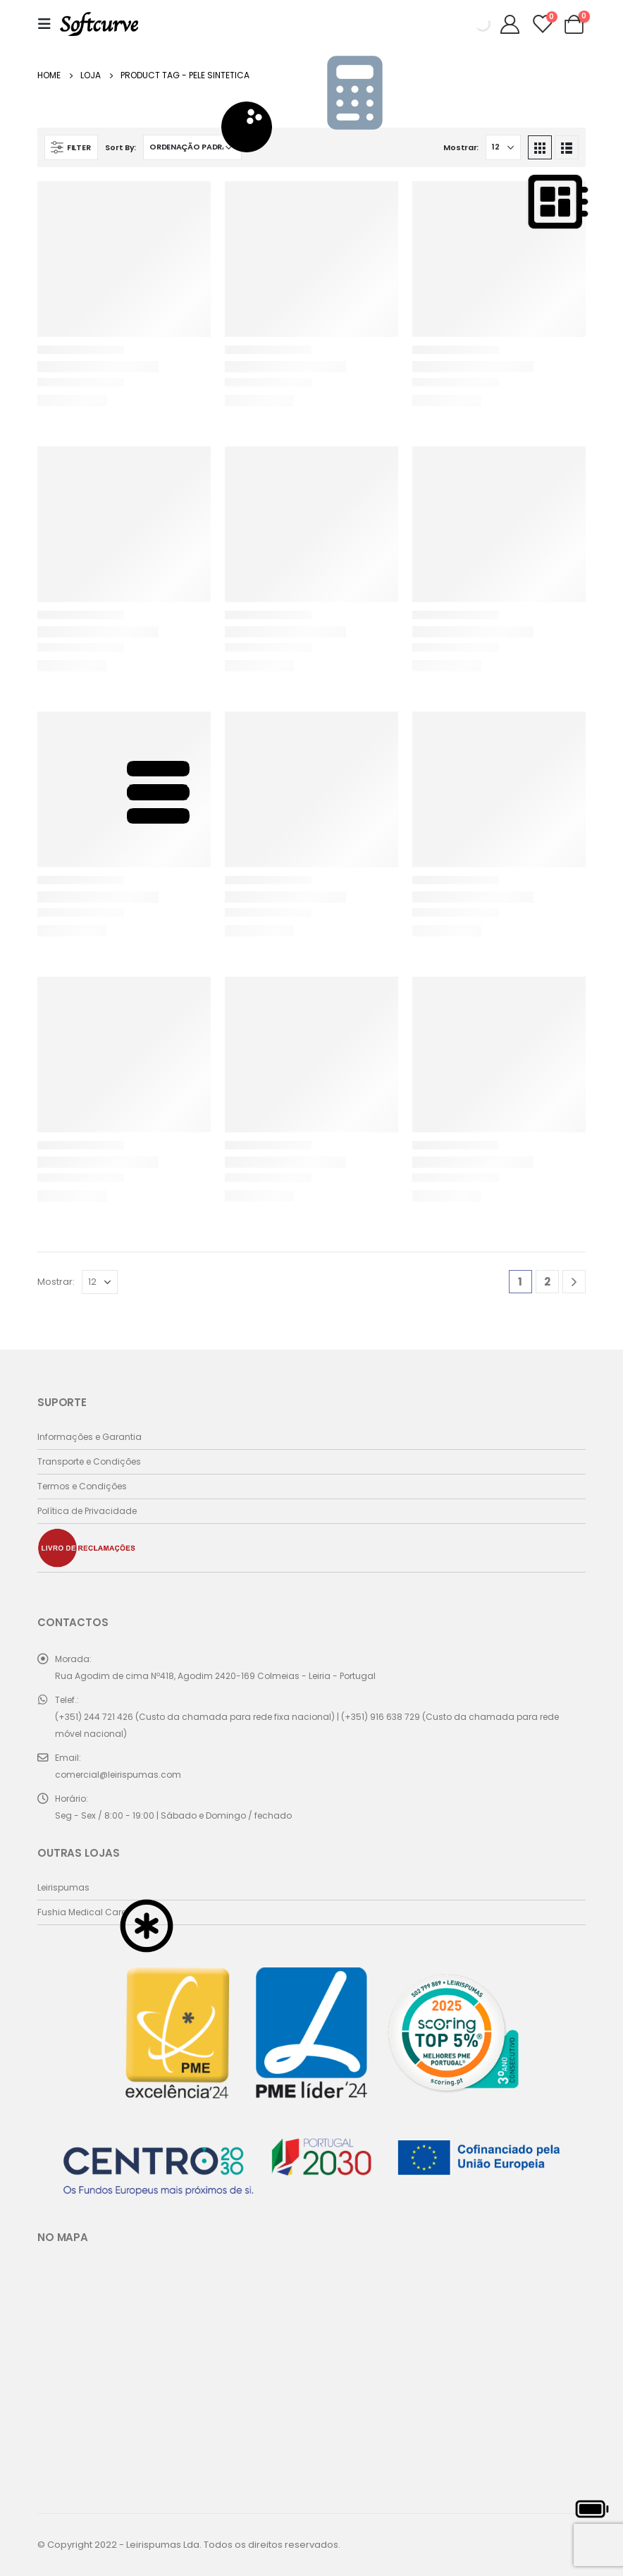  I want to click on access bowling or sports games, so click(247, 127).